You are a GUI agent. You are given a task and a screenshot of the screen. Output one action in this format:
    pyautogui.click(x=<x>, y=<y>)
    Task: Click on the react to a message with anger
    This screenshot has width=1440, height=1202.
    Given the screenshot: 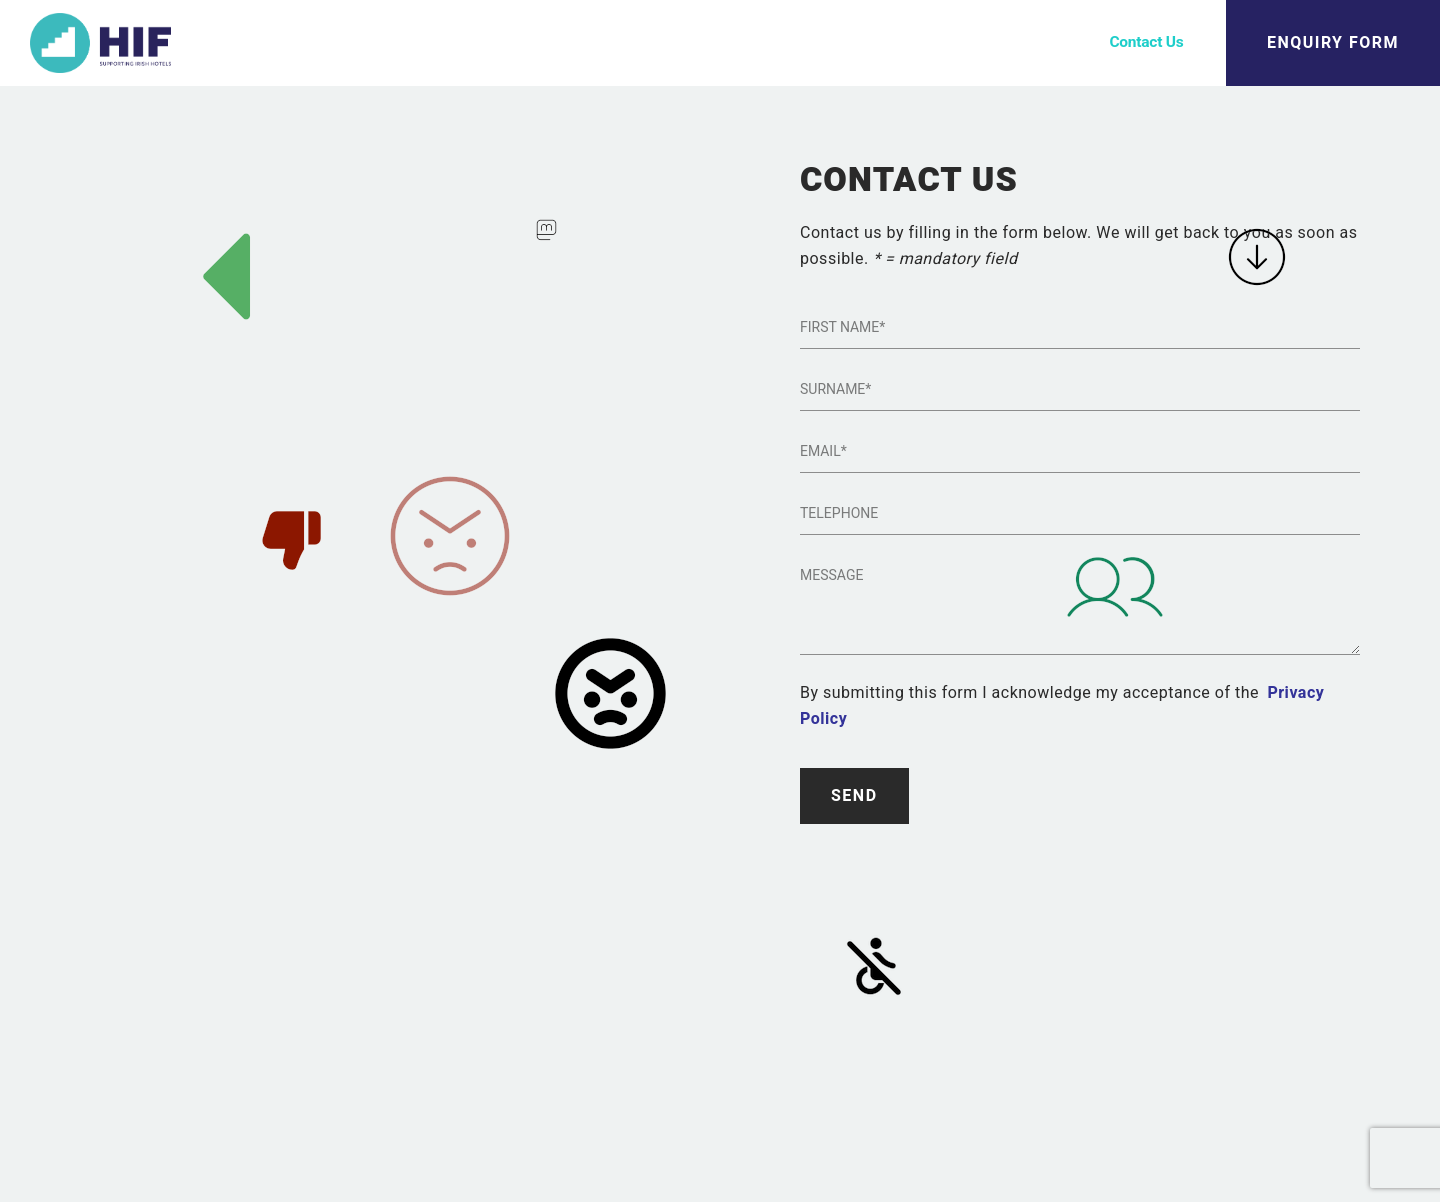 What is the action you would take?
    pyautogui.click(x=450, y=536)
    